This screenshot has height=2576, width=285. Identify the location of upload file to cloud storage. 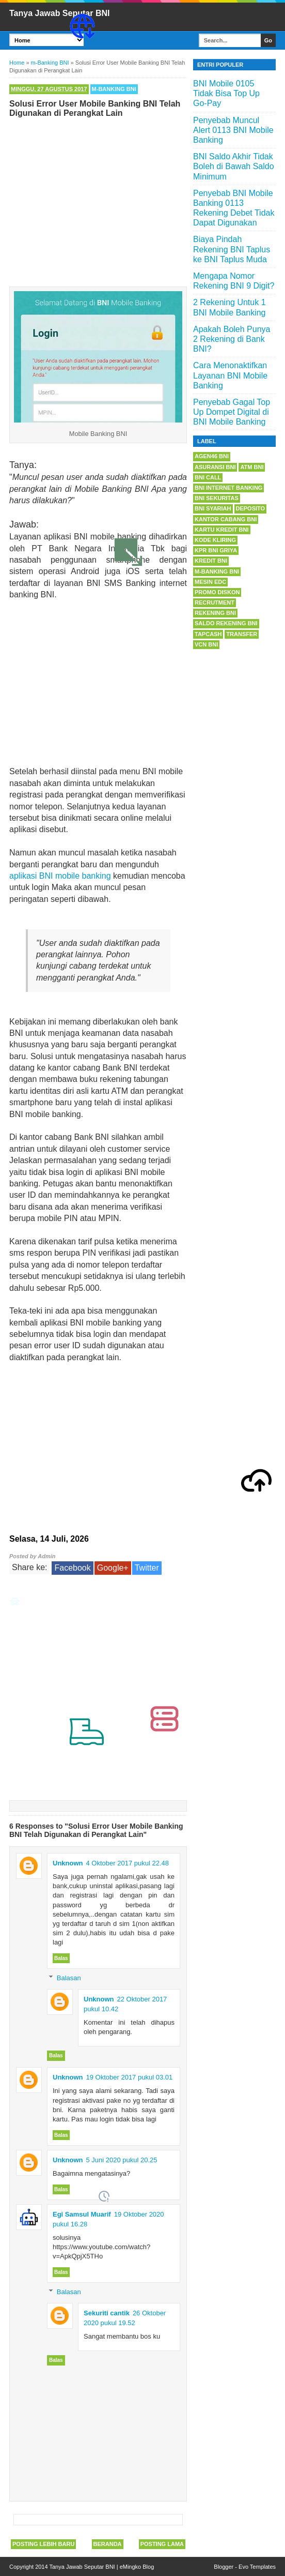
(256, 1480).